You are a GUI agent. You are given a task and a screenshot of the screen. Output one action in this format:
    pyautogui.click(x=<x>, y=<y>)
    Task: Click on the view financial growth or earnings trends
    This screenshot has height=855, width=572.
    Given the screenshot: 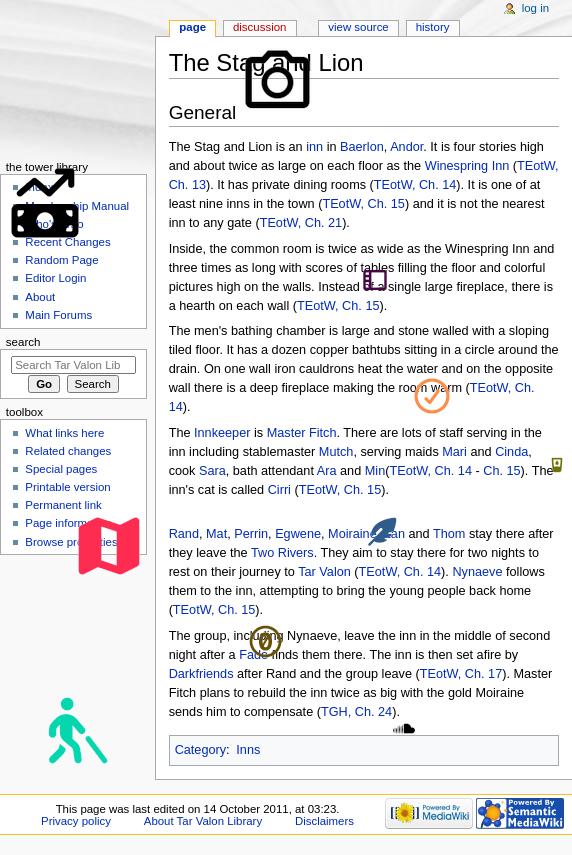 What is the action you would take?
    pyautogui.click(x=45, y=204)
    